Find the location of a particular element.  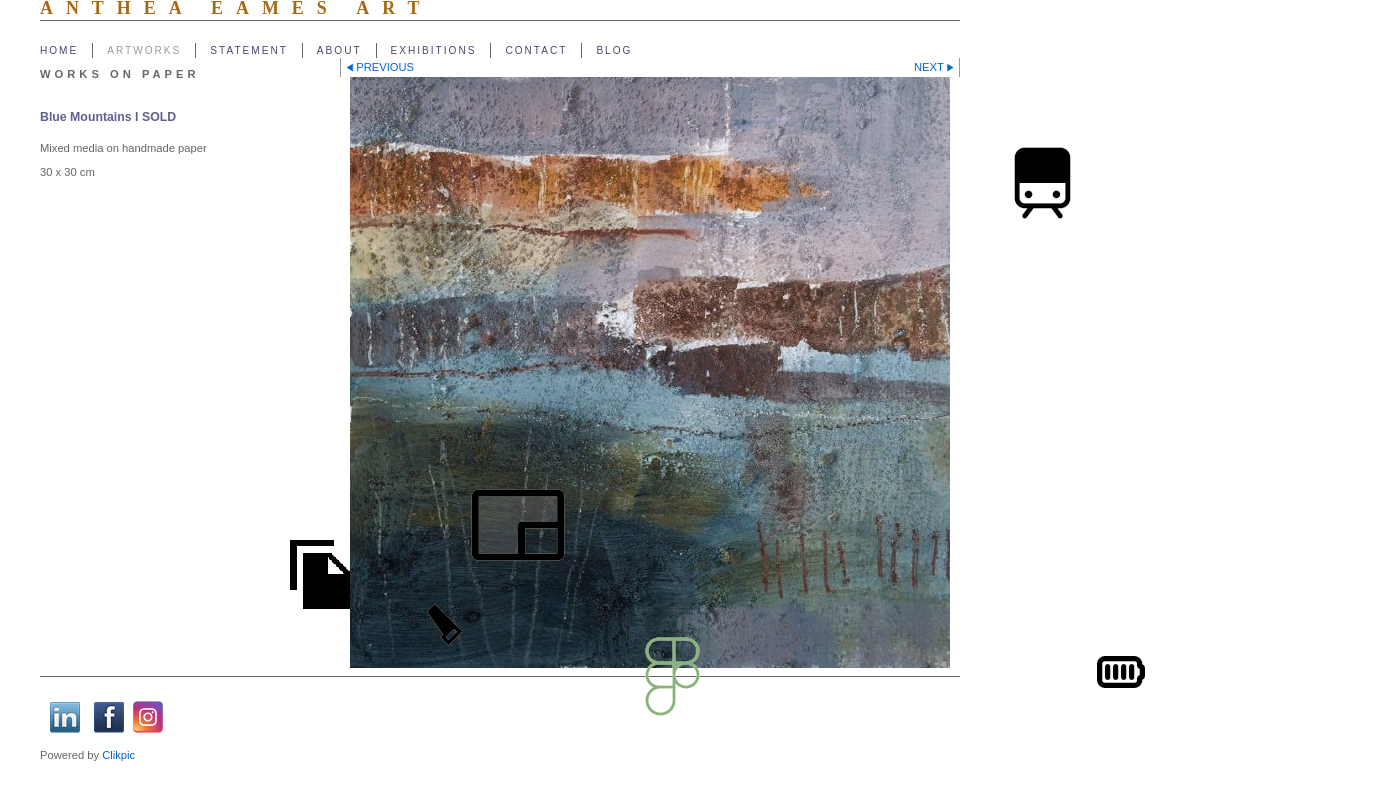

find carpentry or woodworking services is located at coordinates (444, 624).